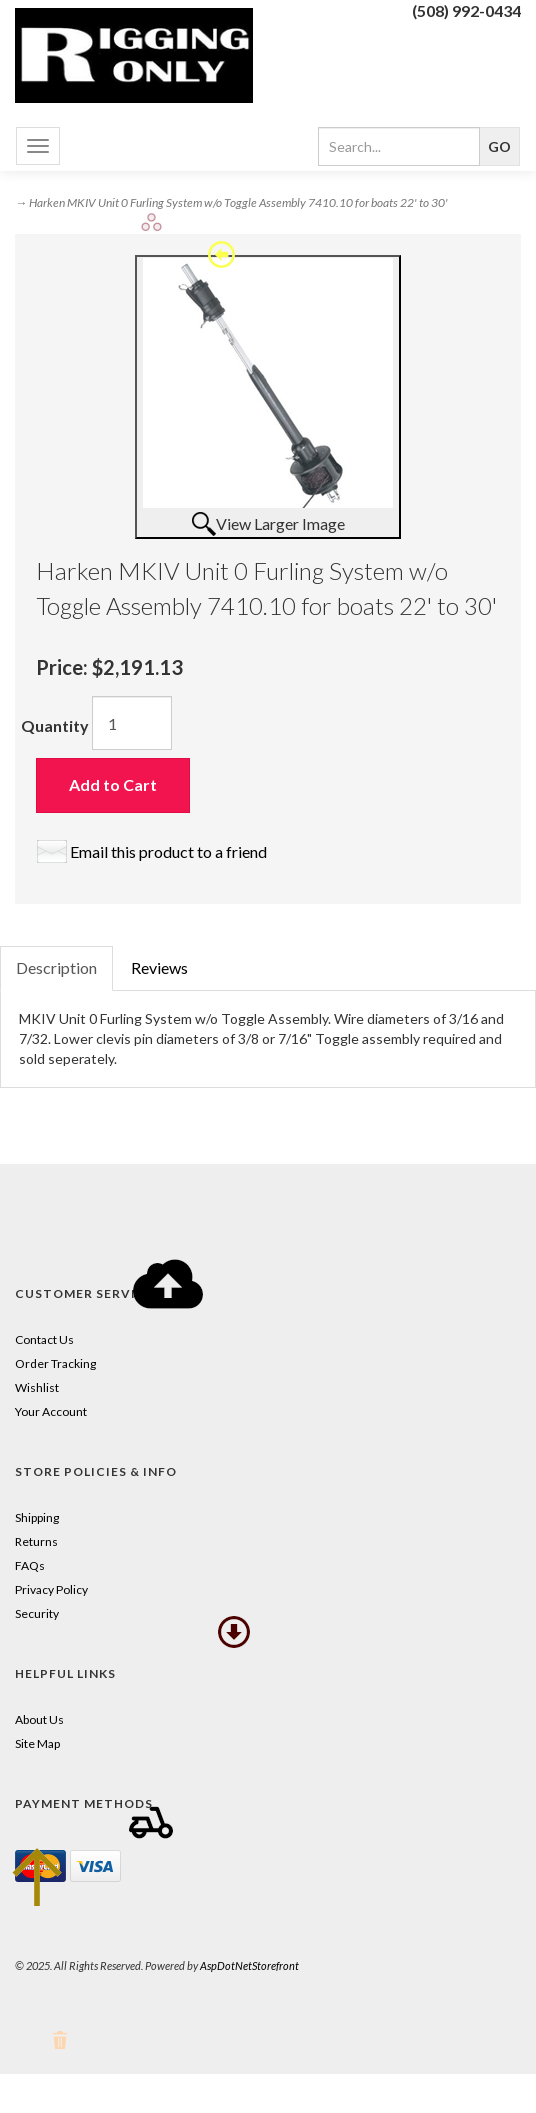 The image size is (536, 2113). Describe the element at coordinates (151, 1824) in the screenshot. I see `select moped or scooter delivery option` at that location.